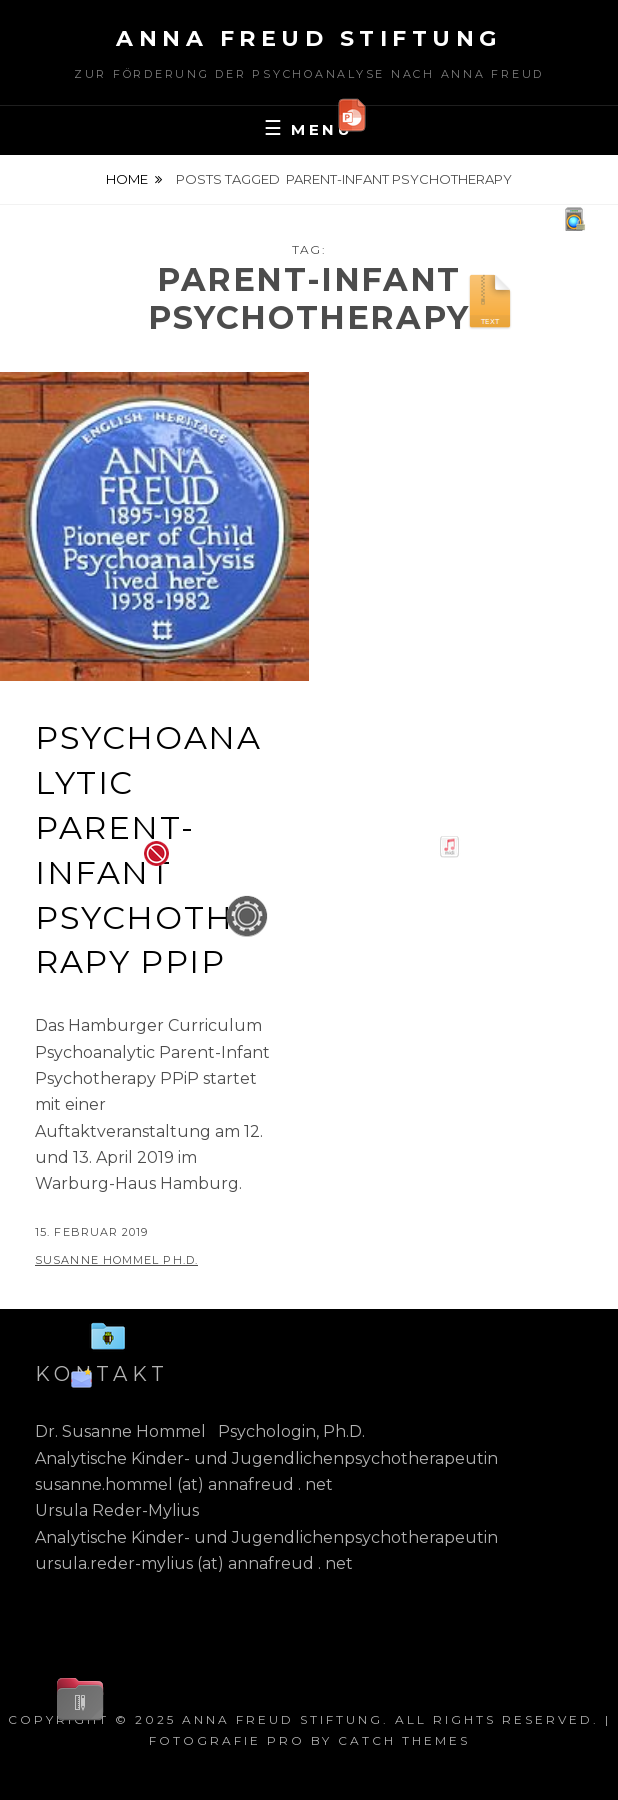 Image resolution: width=618 pixels, height=1800 pixels. What do you see at coordinates (352, 115) in the screenshot?
I see `powerpoint slideshow file` at bounding box center [352, 115].